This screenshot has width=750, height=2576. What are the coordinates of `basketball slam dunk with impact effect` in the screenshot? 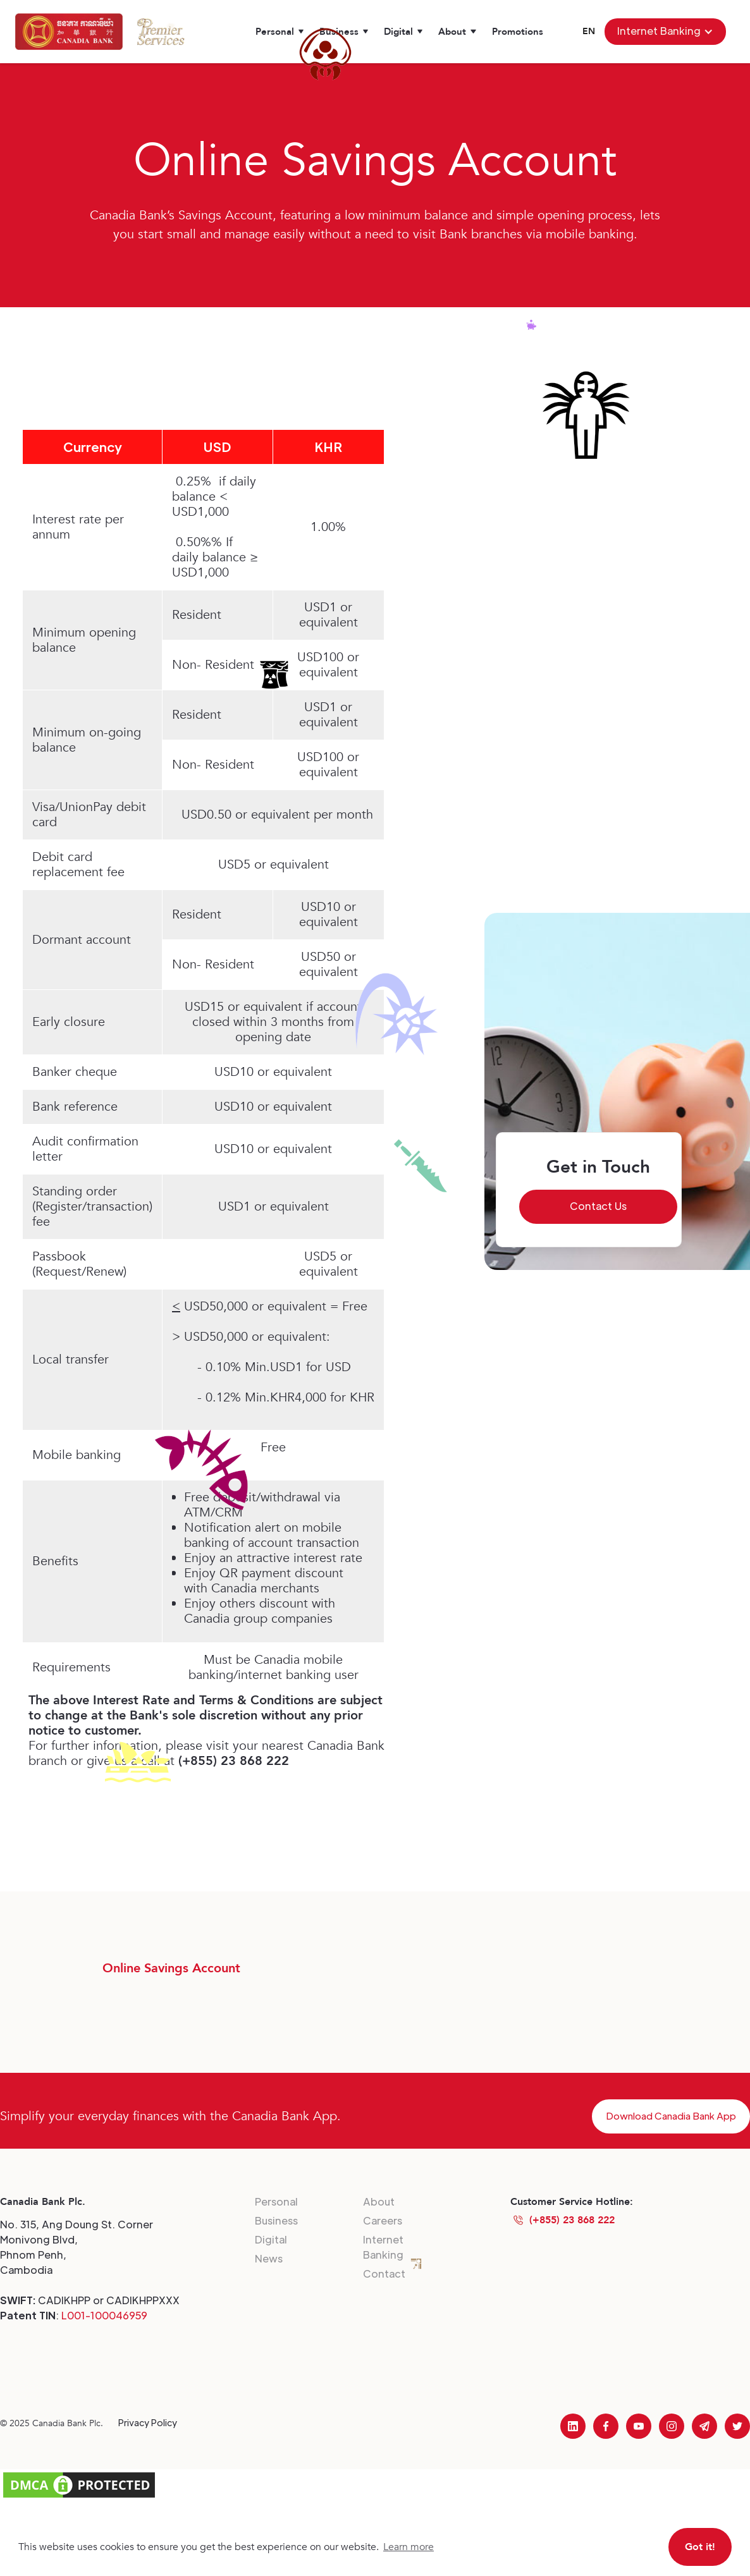 It's located at (396, 1014).